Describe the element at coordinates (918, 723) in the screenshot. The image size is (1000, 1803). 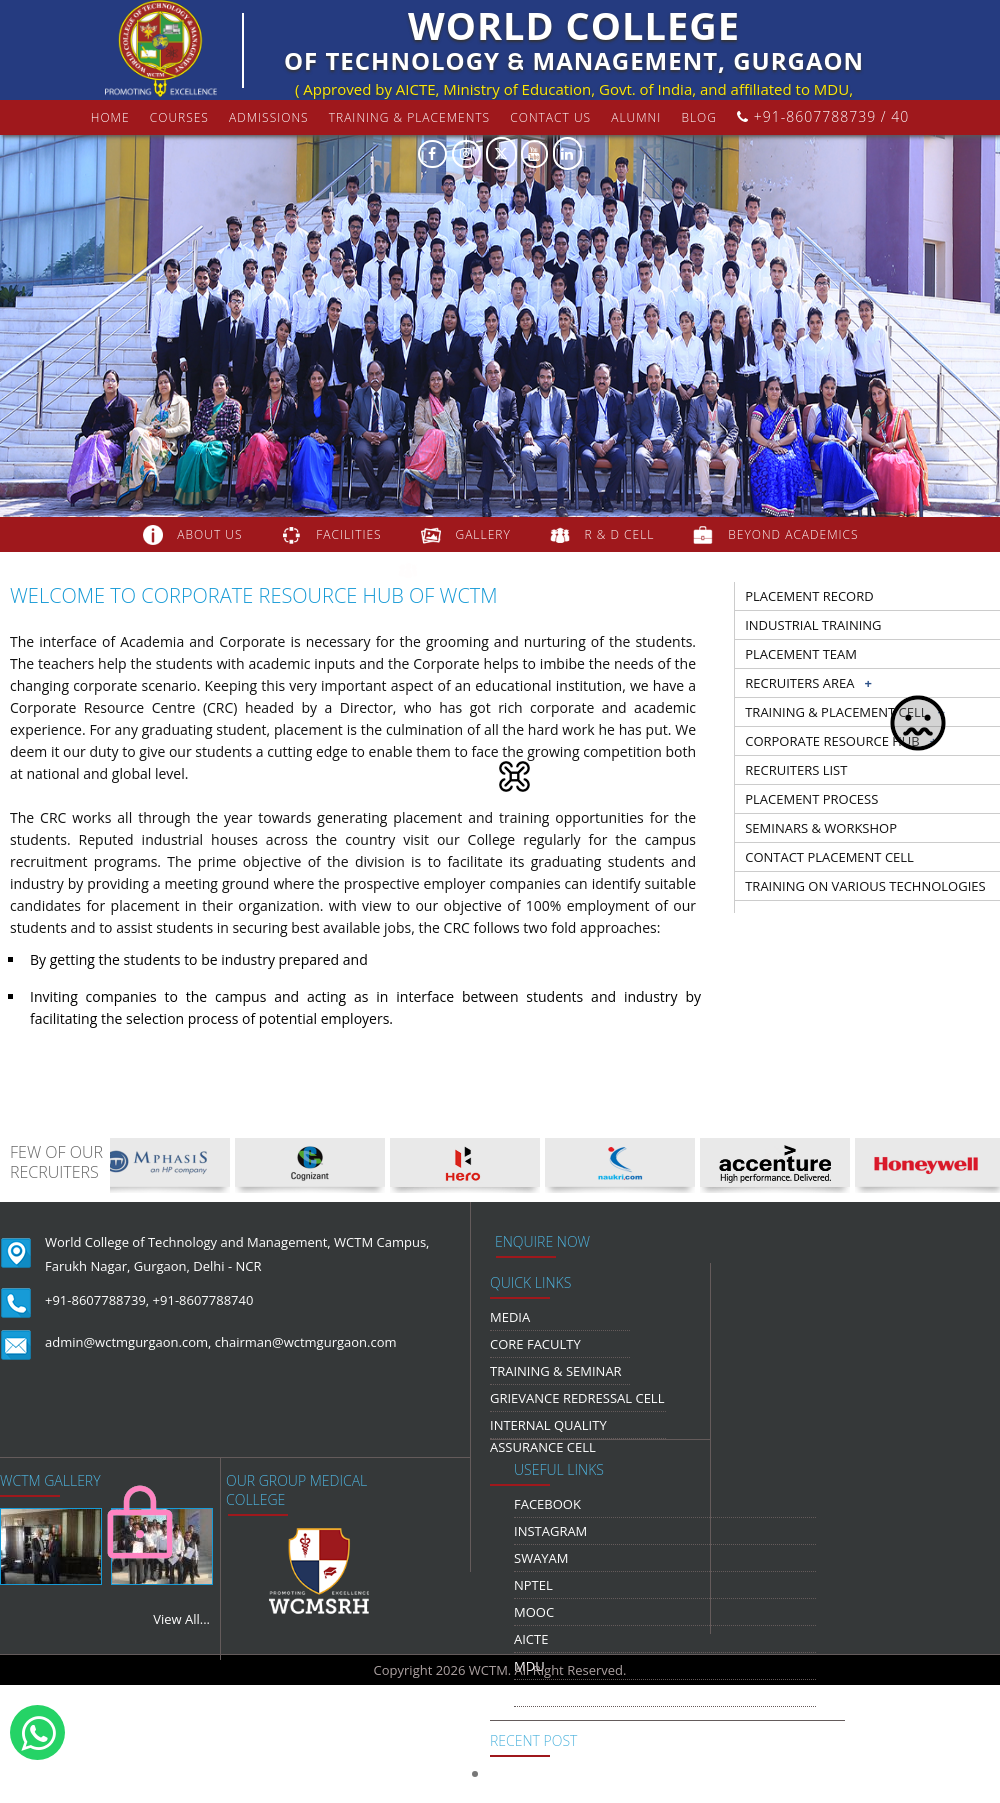
I see `indicates nervous or anxious status` at that location.